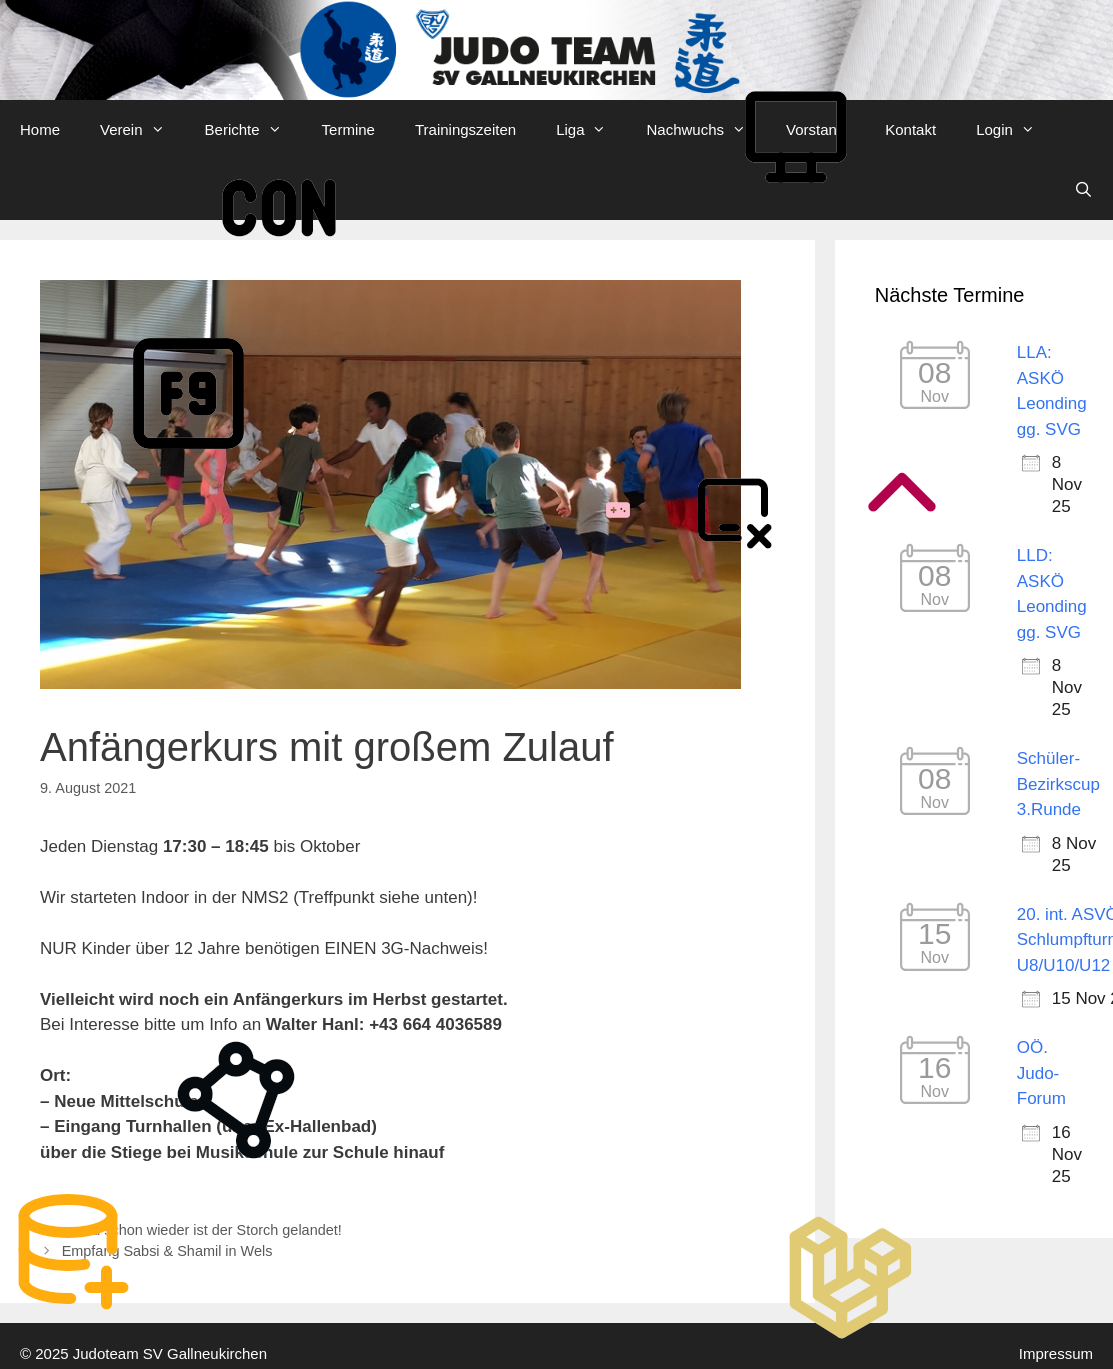 This screenshot has height=1369, width=1113. Describe the element at coordinates (618, 510) in the screenshot. I see `access gaming features or settings` at that location.